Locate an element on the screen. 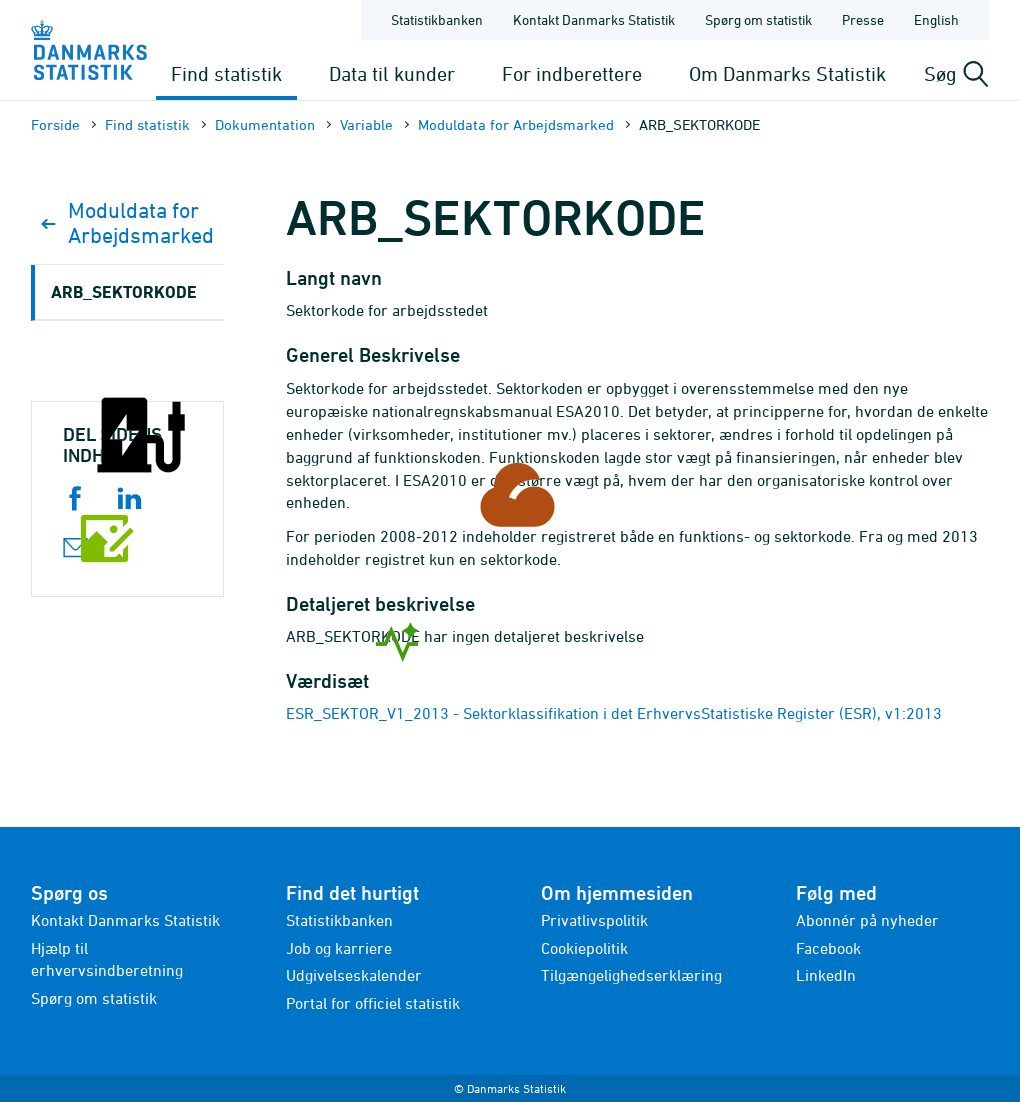 Image resolution: width=1020 pixels, height=1102 pixels. access AI-powered health monitoring is located at coordinates (397, 644).